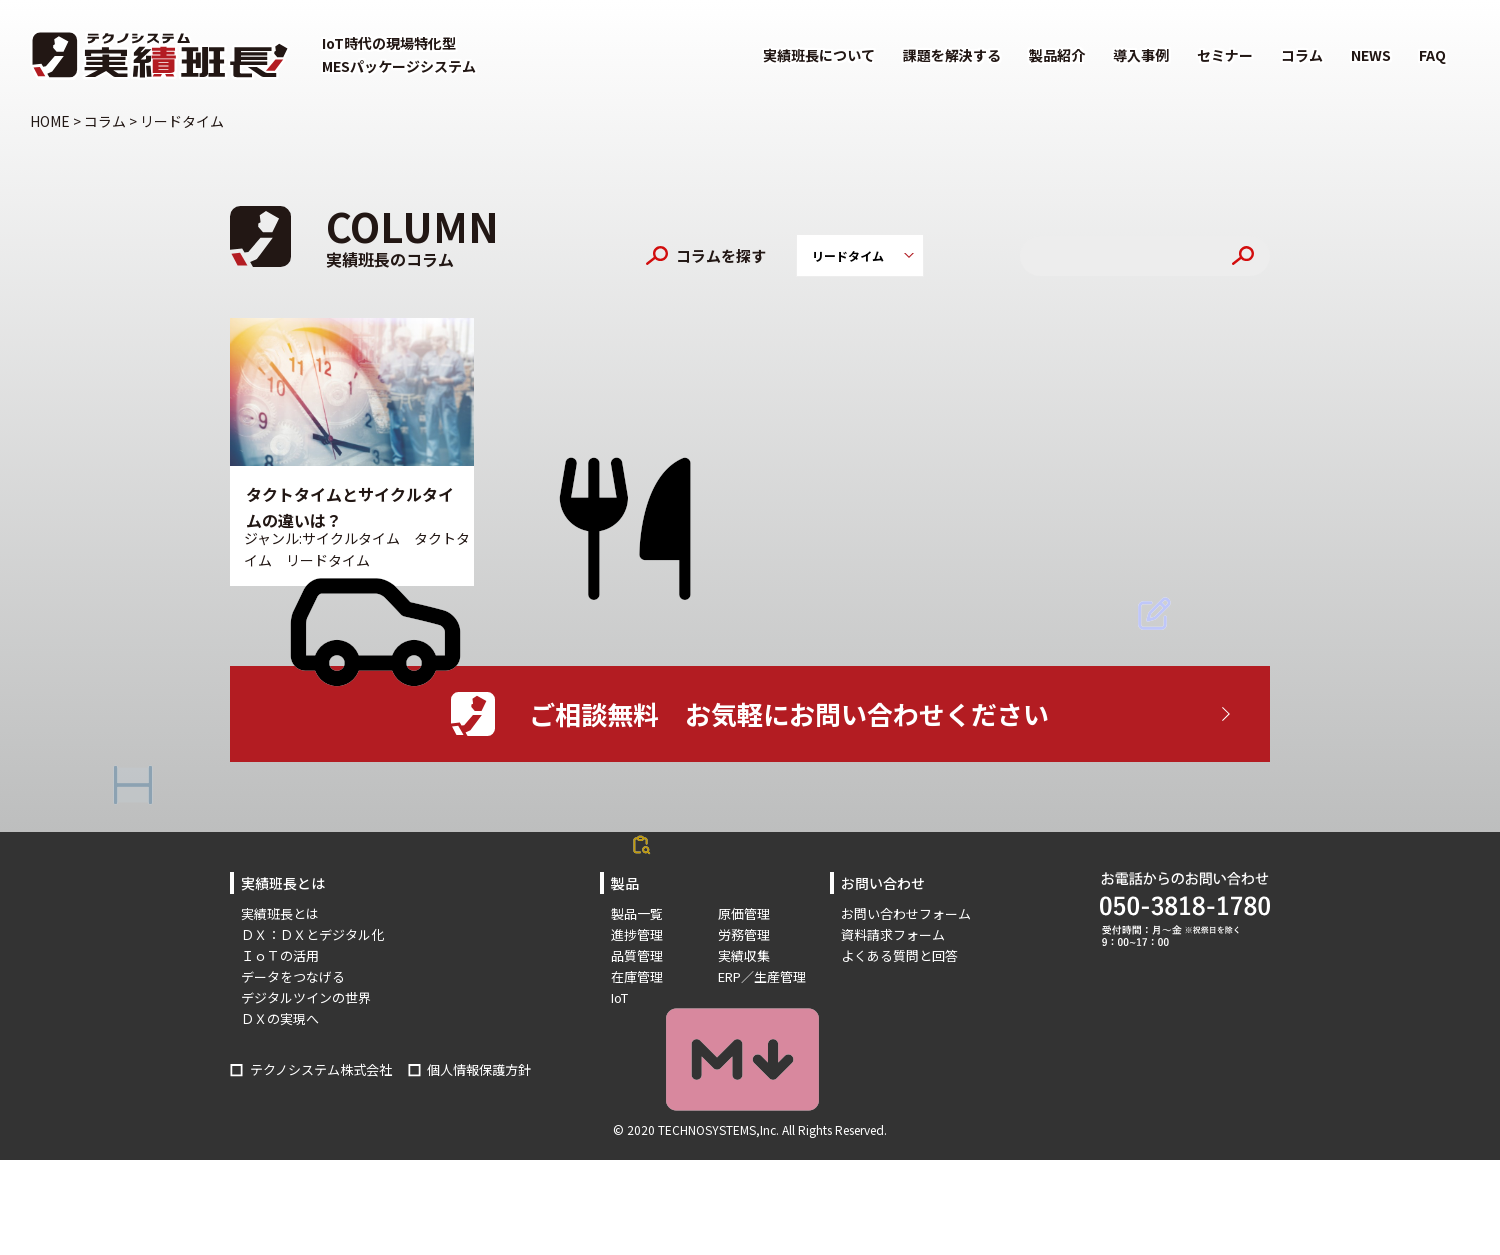 The height and width of the screenshot is (1255, 1500). Describe the element at coordinates (628, 526) in the screenshot. I see `access food and dining options` at that location.